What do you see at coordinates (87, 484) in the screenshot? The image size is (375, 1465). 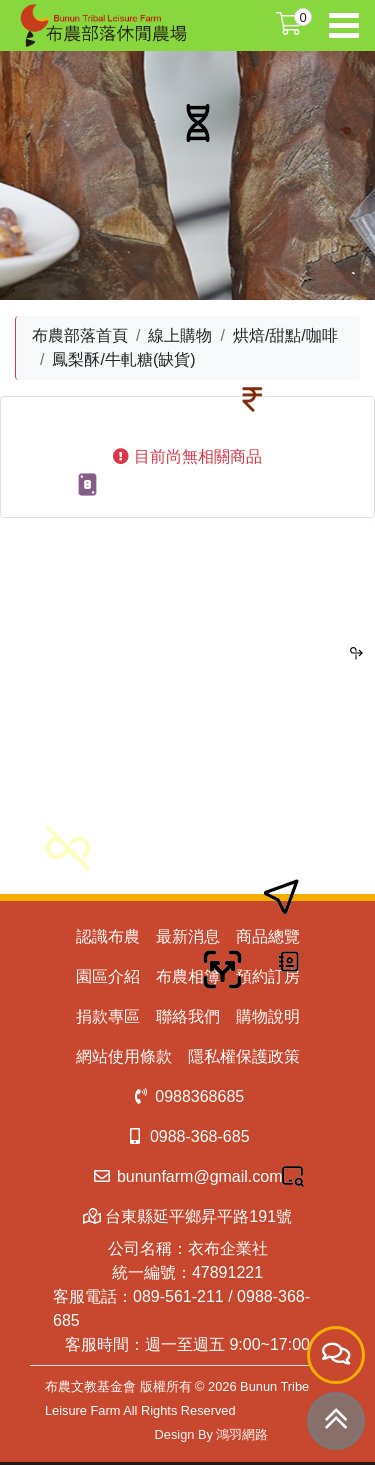 I see `play the 8 card in a card game` at bounding box center [87, 484].